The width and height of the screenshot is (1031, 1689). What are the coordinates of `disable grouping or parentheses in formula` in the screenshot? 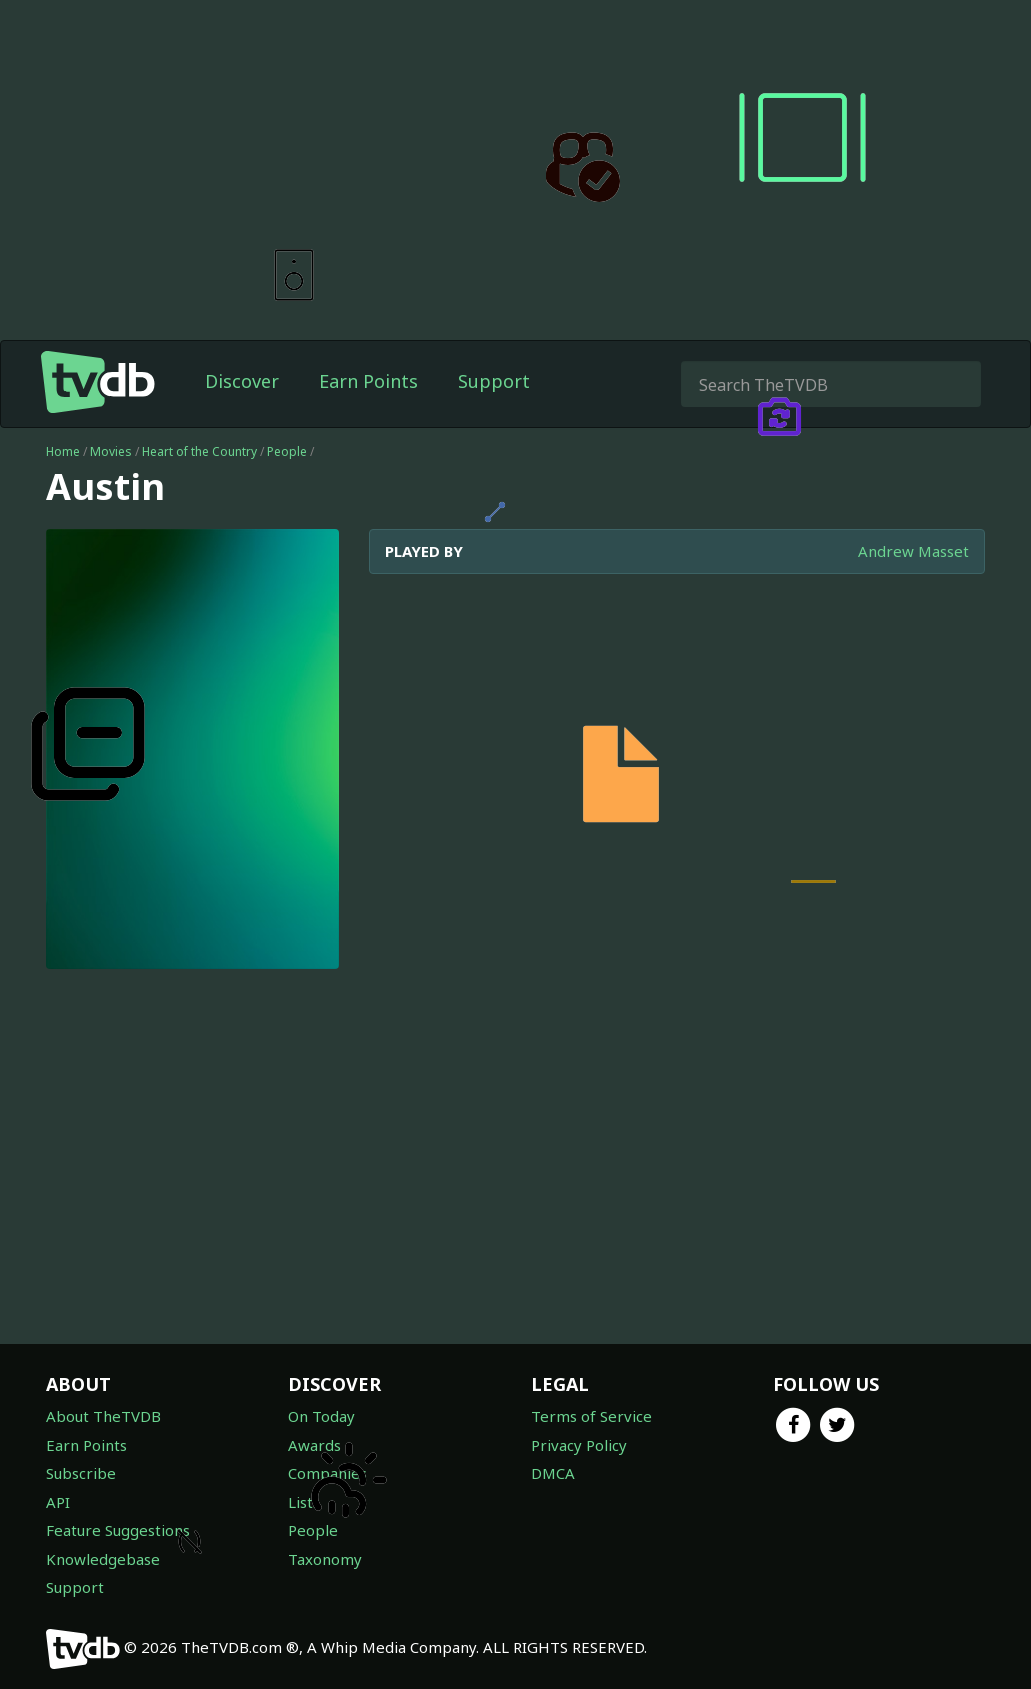 It's located at (189, 1541).